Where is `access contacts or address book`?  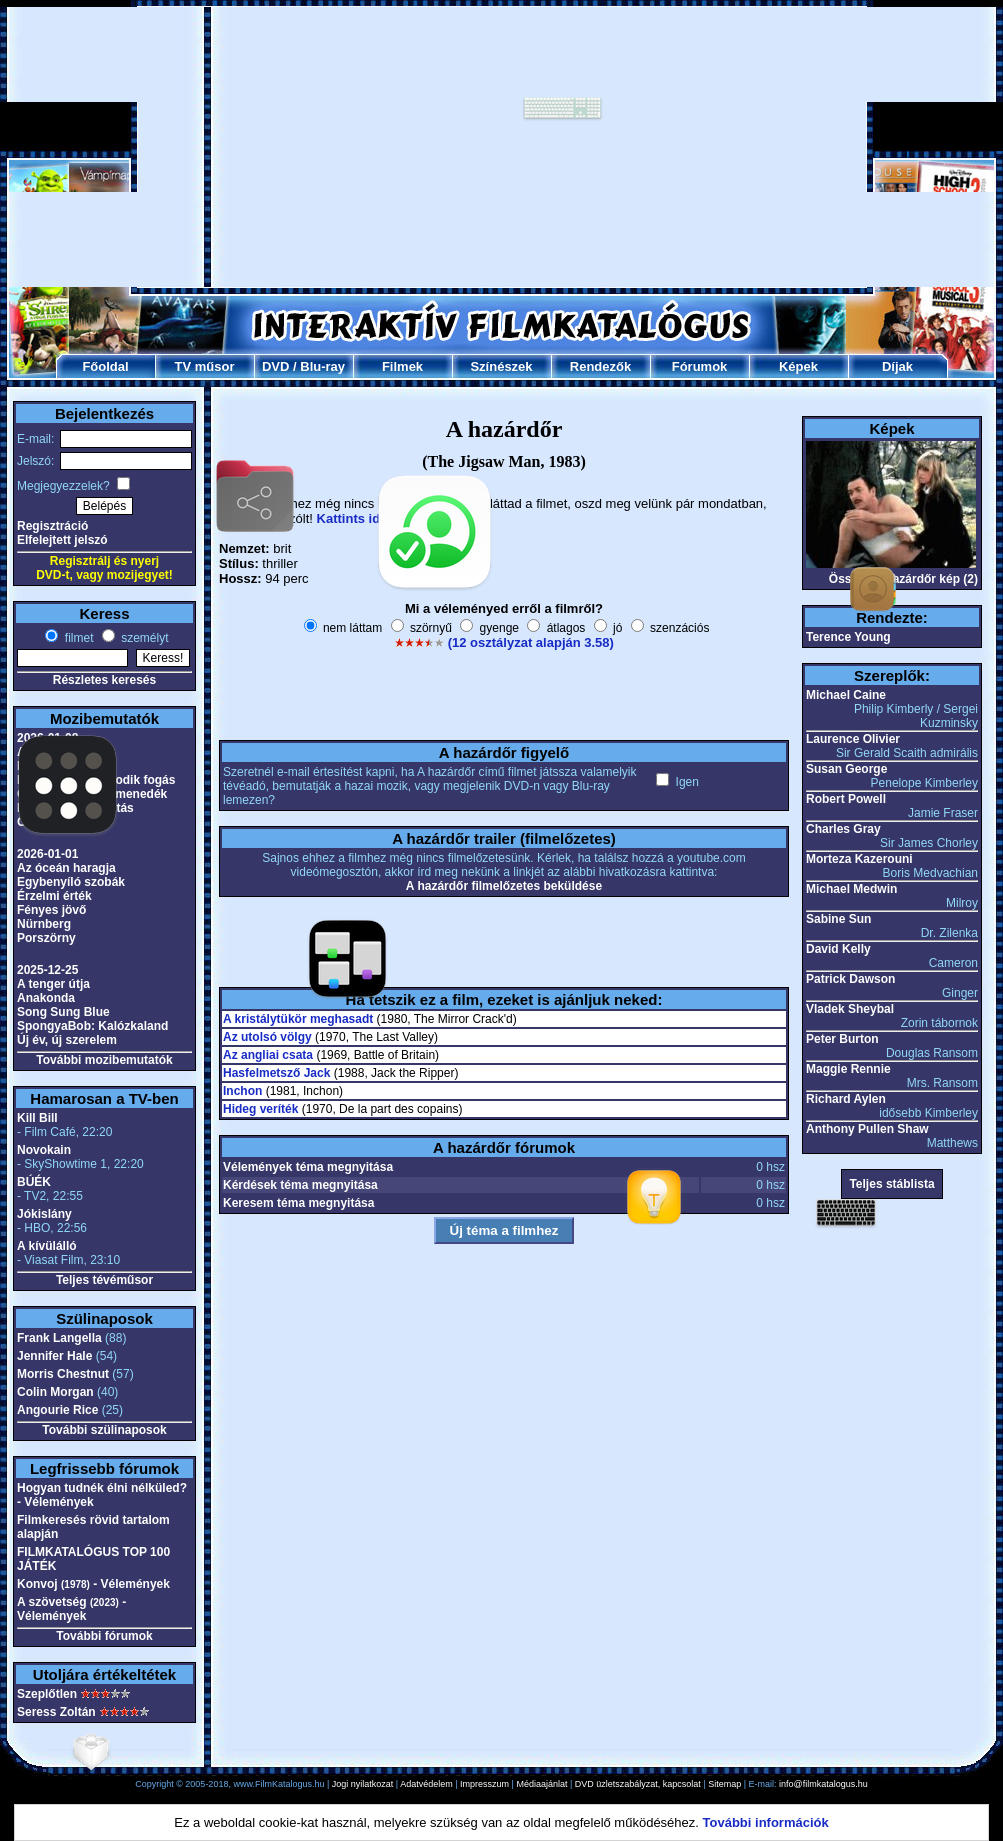
access contacts or address book is located at coordinates (872, 589).